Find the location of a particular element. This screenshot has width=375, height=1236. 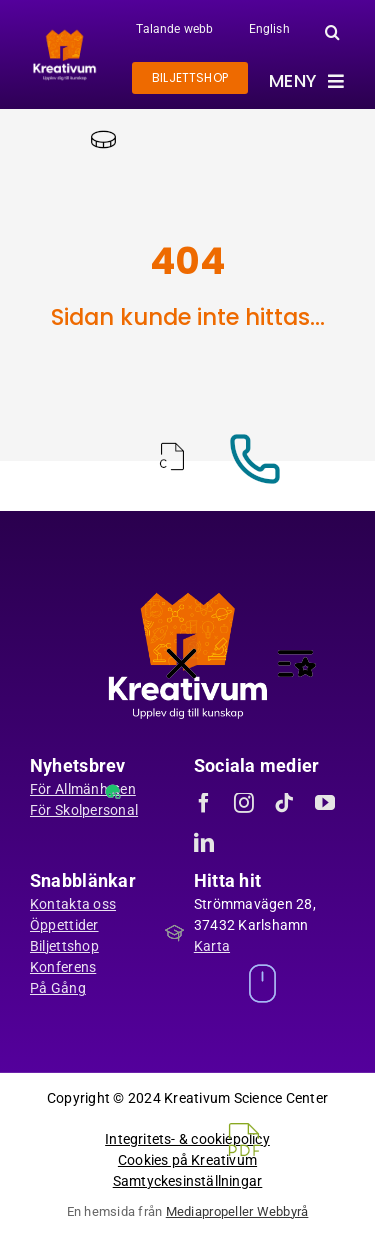

make a phone call is located at coordinates (255, 459).